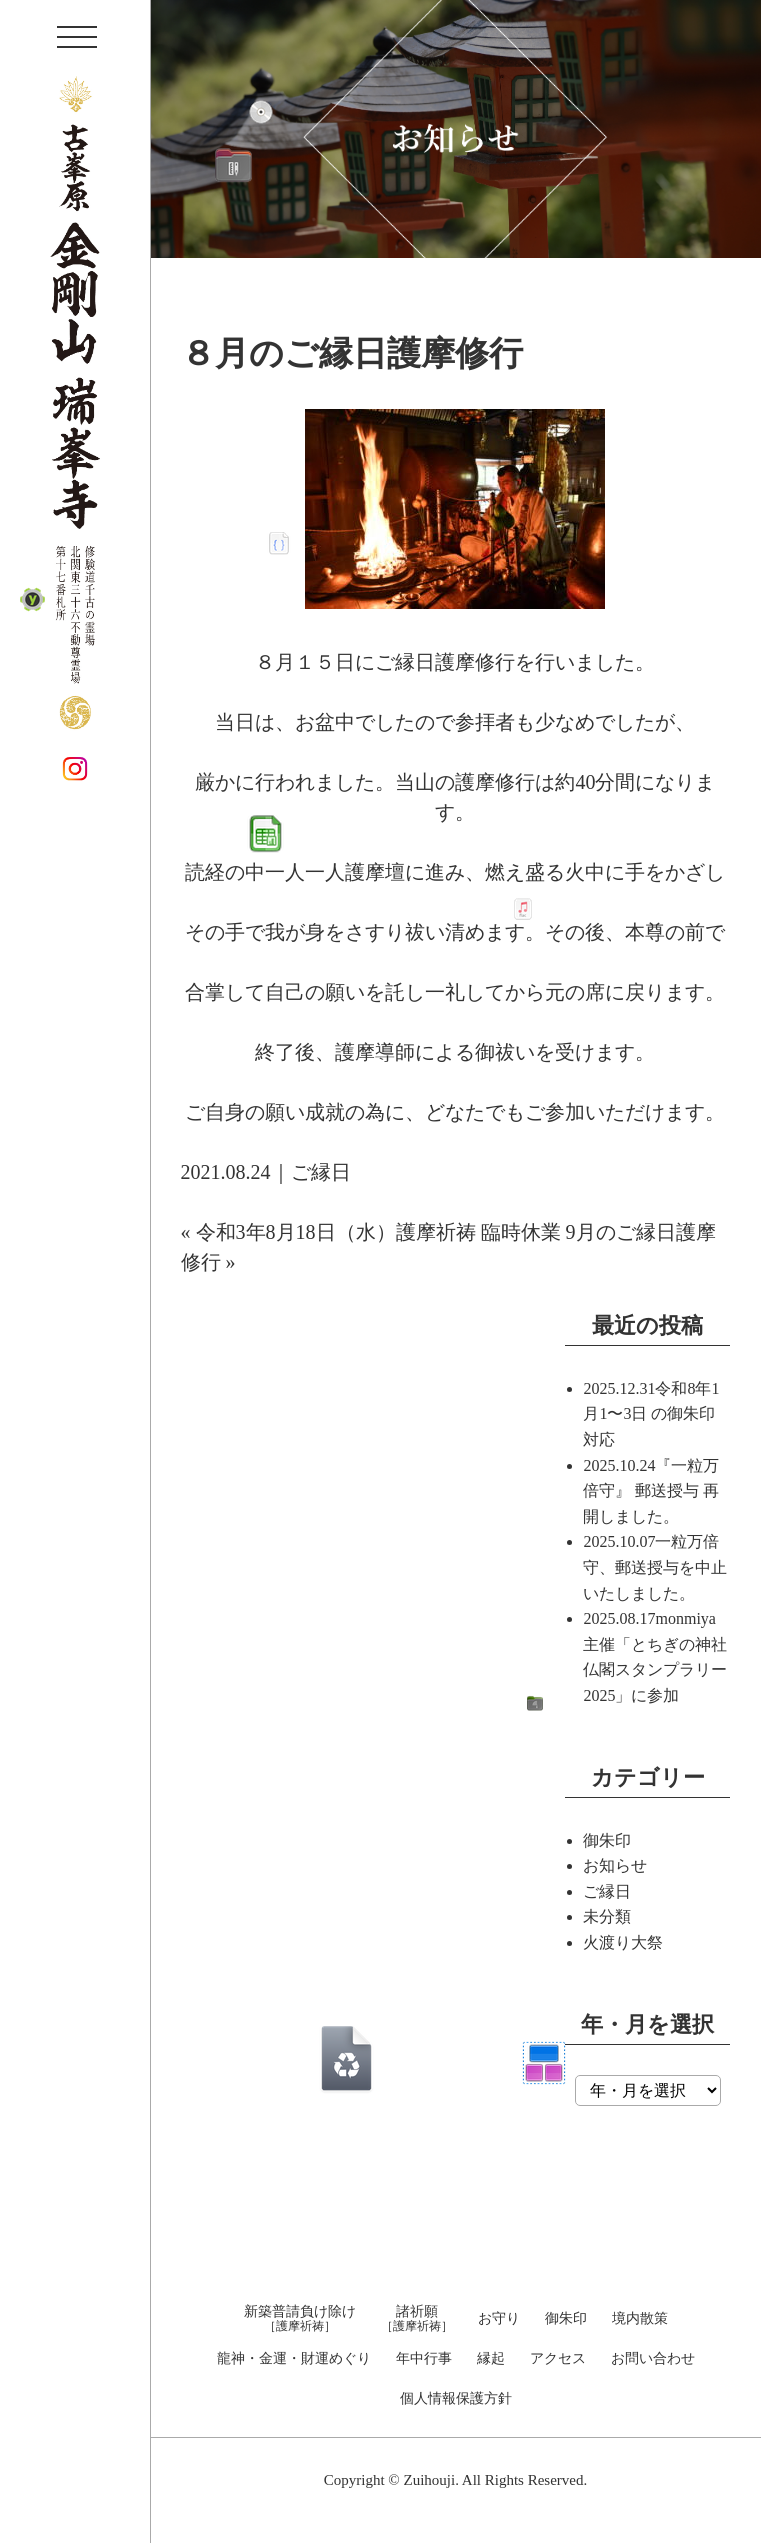 This screenshot has height=2543, width=761. Describe the element at coordinates (523, 909) in the screenshot. I see `a flac audio file` at that location.